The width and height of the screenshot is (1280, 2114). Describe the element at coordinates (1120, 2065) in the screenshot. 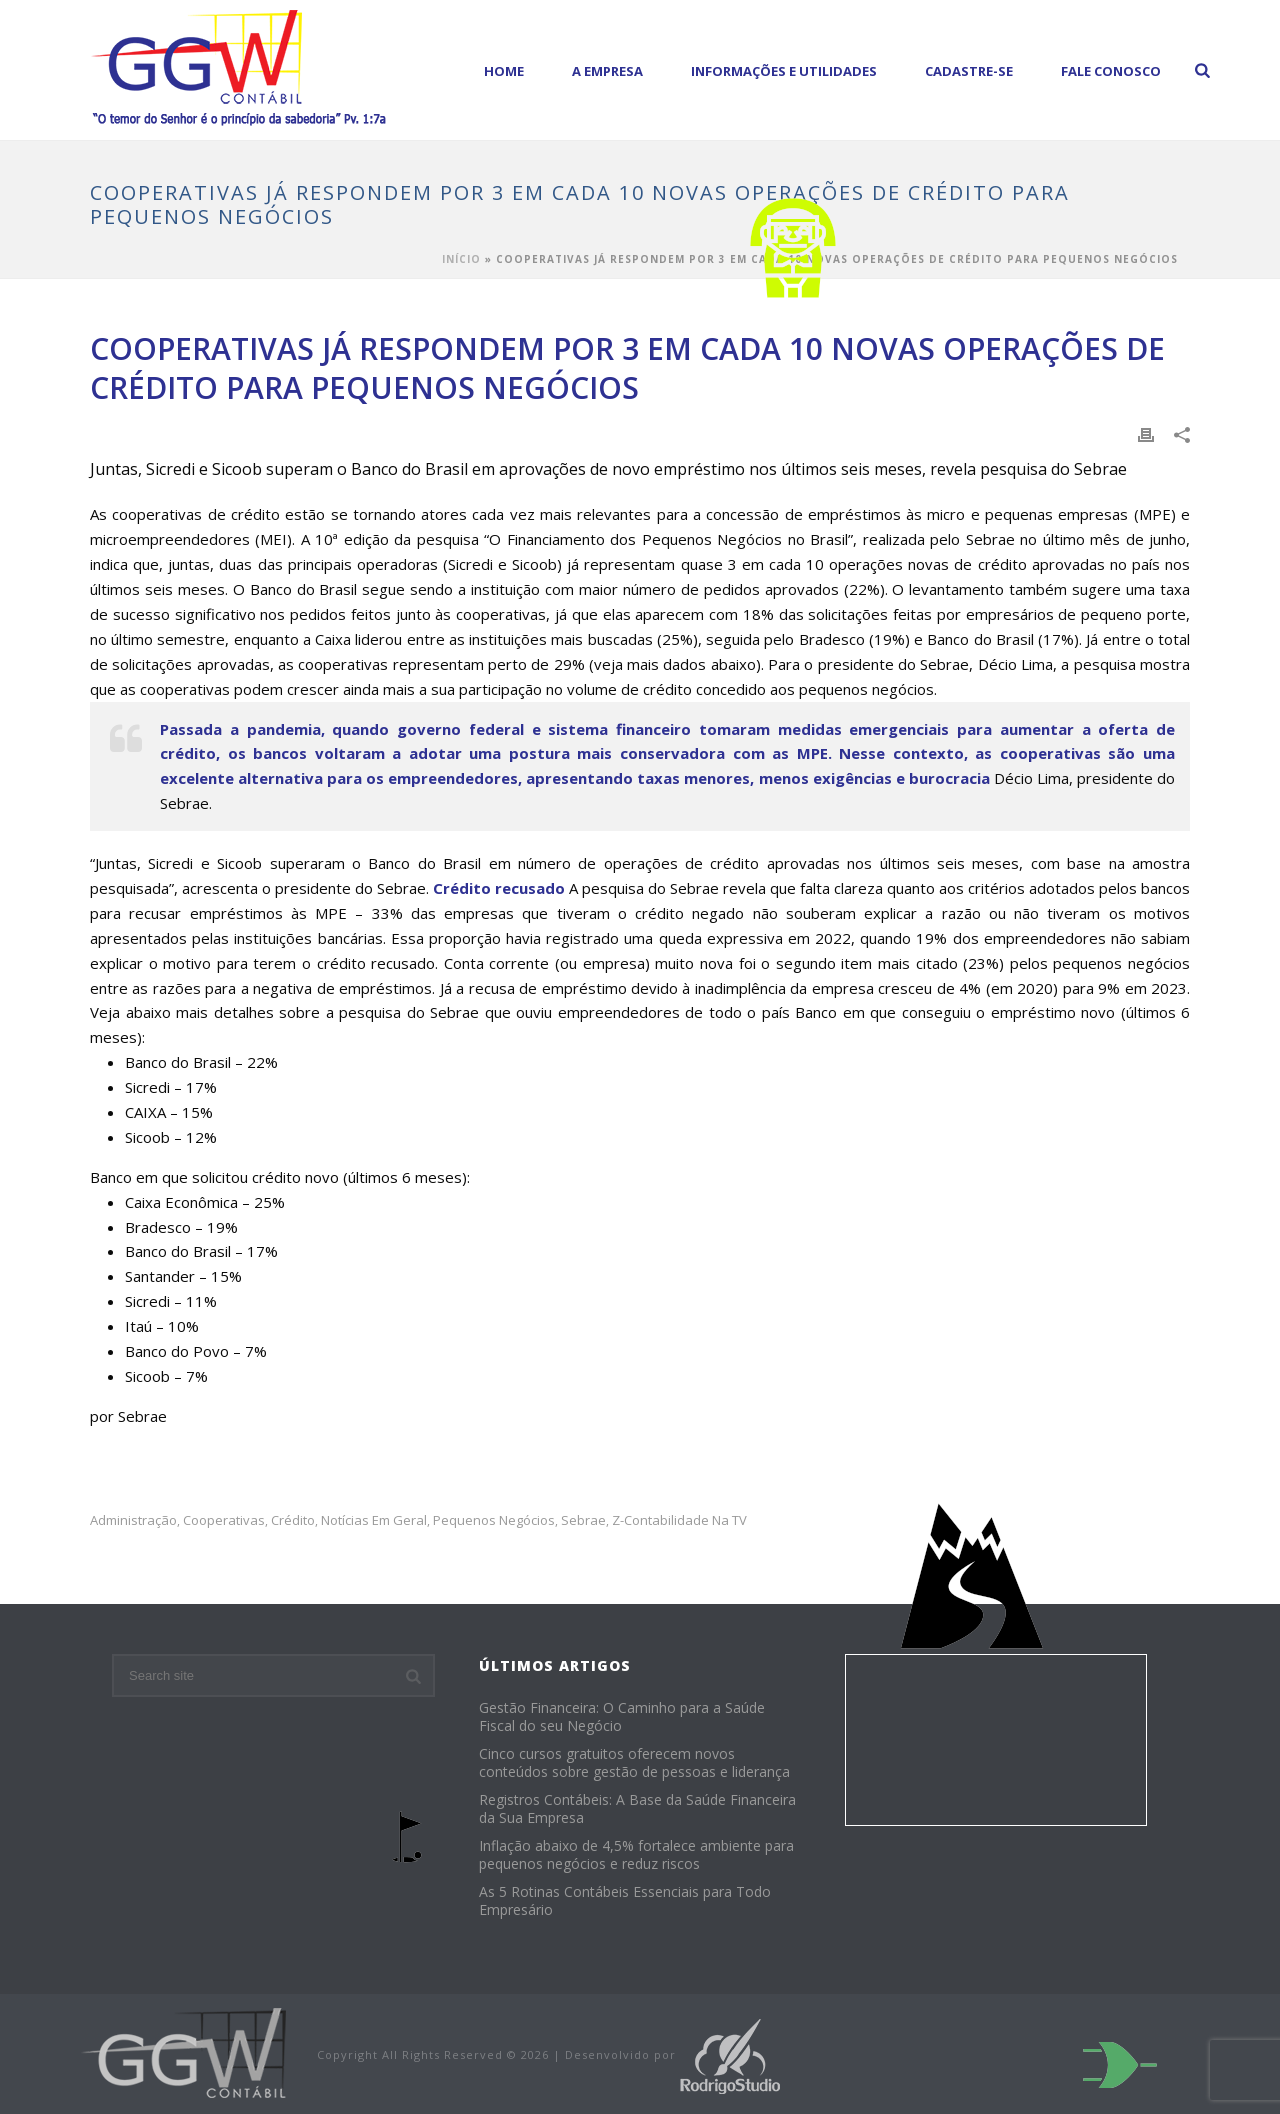

I see `represents an OR logic gate in circuit design` at that location.